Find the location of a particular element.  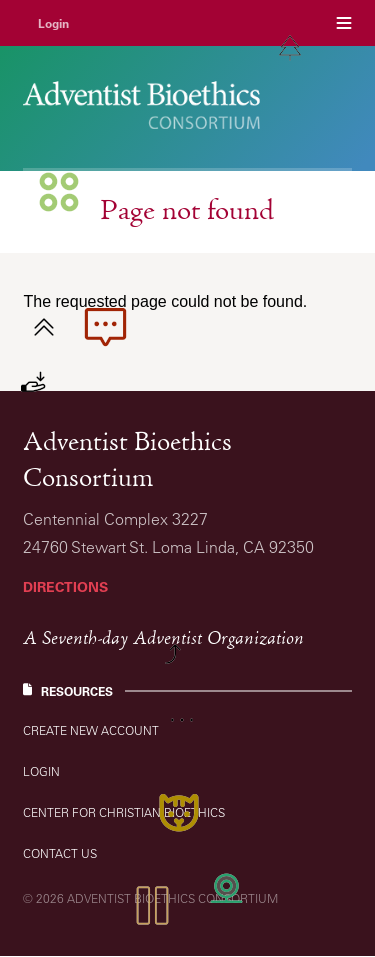

access nature or outdoor-related content is located at coordinates (290, 48).